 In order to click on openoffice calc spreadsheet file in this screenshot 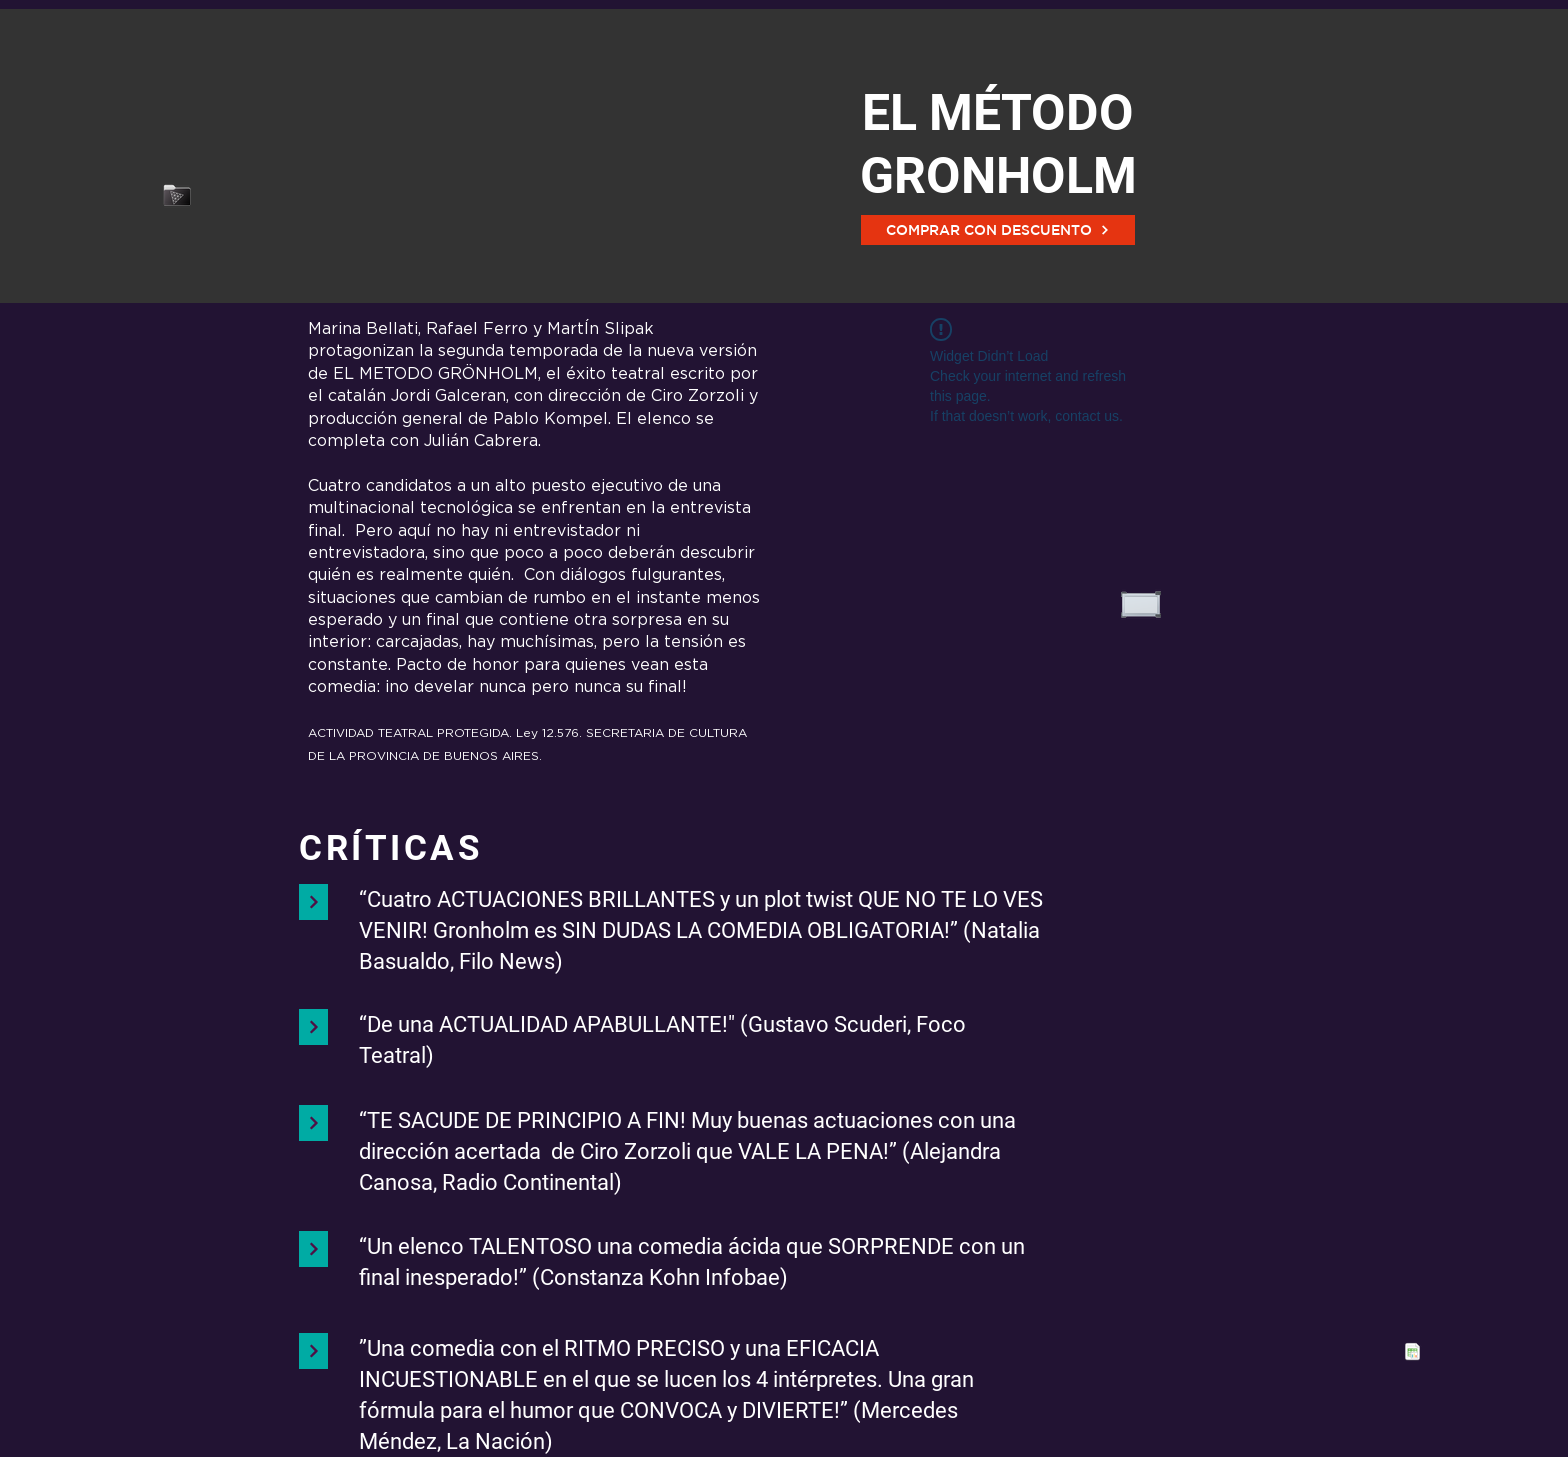, I will do `click(1412, 1351)`.